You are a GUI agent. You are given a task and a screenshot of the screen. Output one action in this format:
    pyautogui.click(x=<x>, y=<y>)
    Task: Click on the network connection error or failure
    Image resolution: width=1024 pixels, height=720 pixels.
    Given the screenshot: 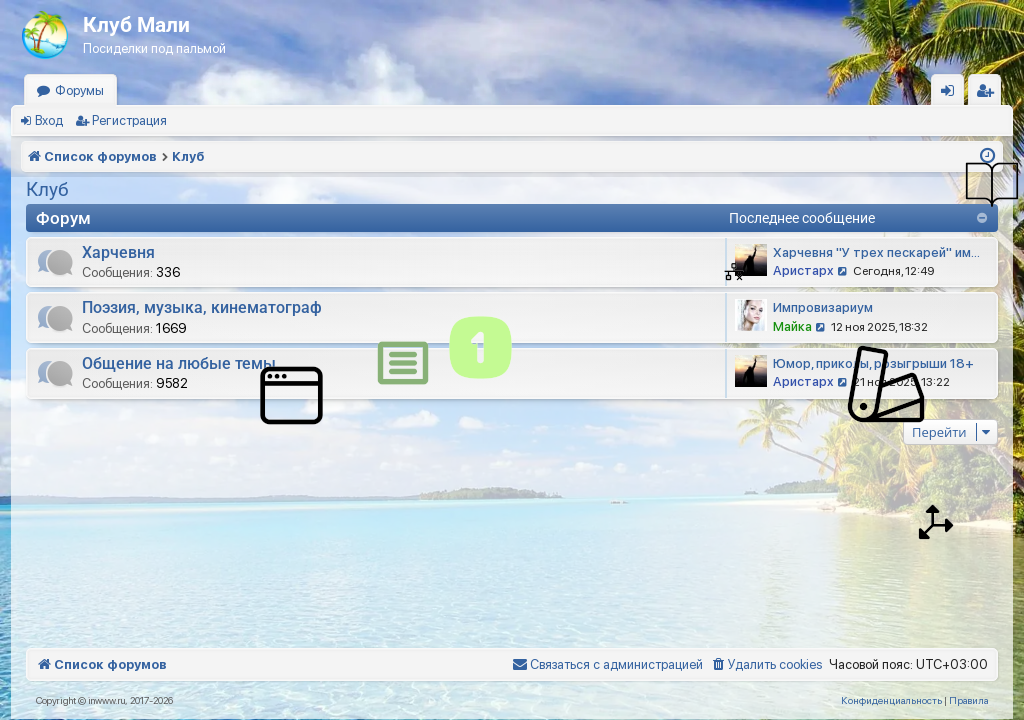 What is the action you would take?
    pyautogui.click(x=734, y=272)
    